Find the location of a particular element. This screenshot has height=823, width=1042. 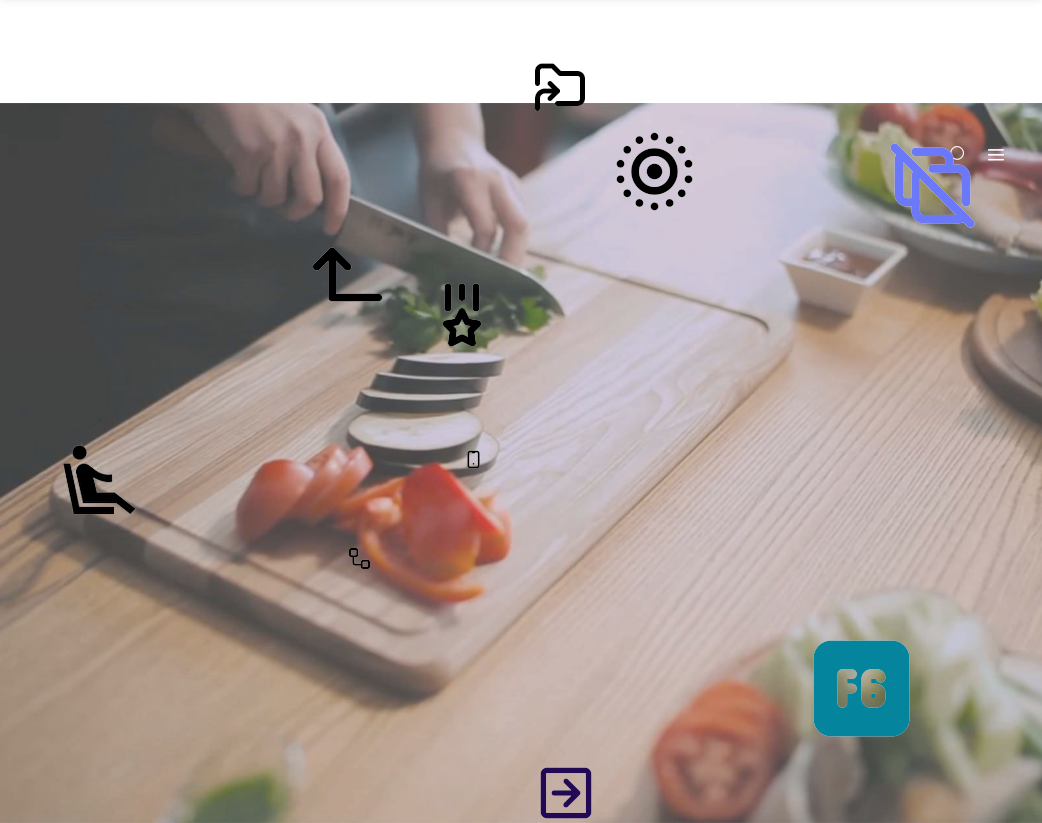

capture a live photo is located at coordinates (654, 171).